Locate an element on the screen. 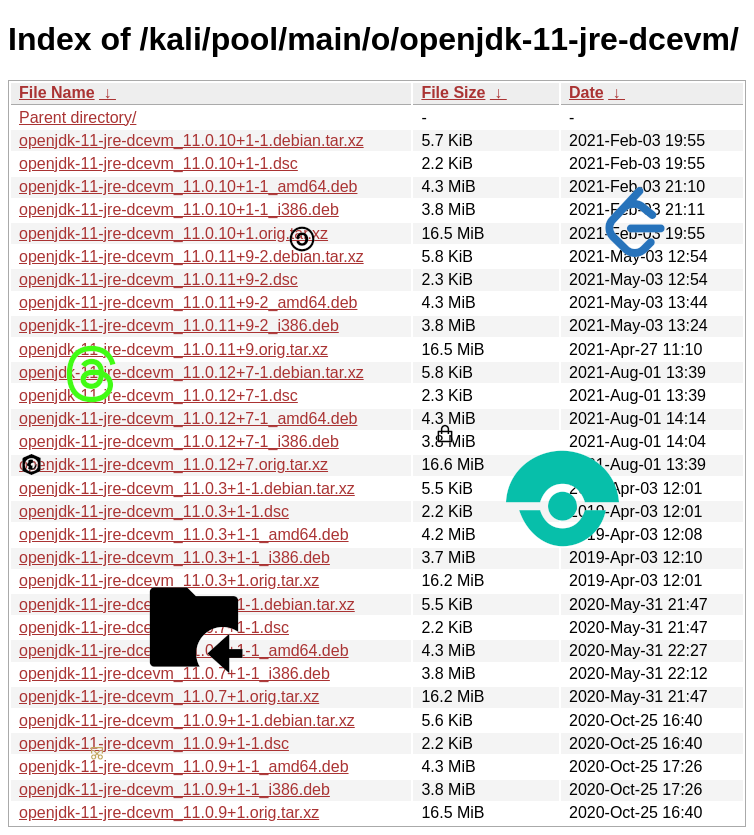  open leetcode app or website is located at coordinates (635, 222).